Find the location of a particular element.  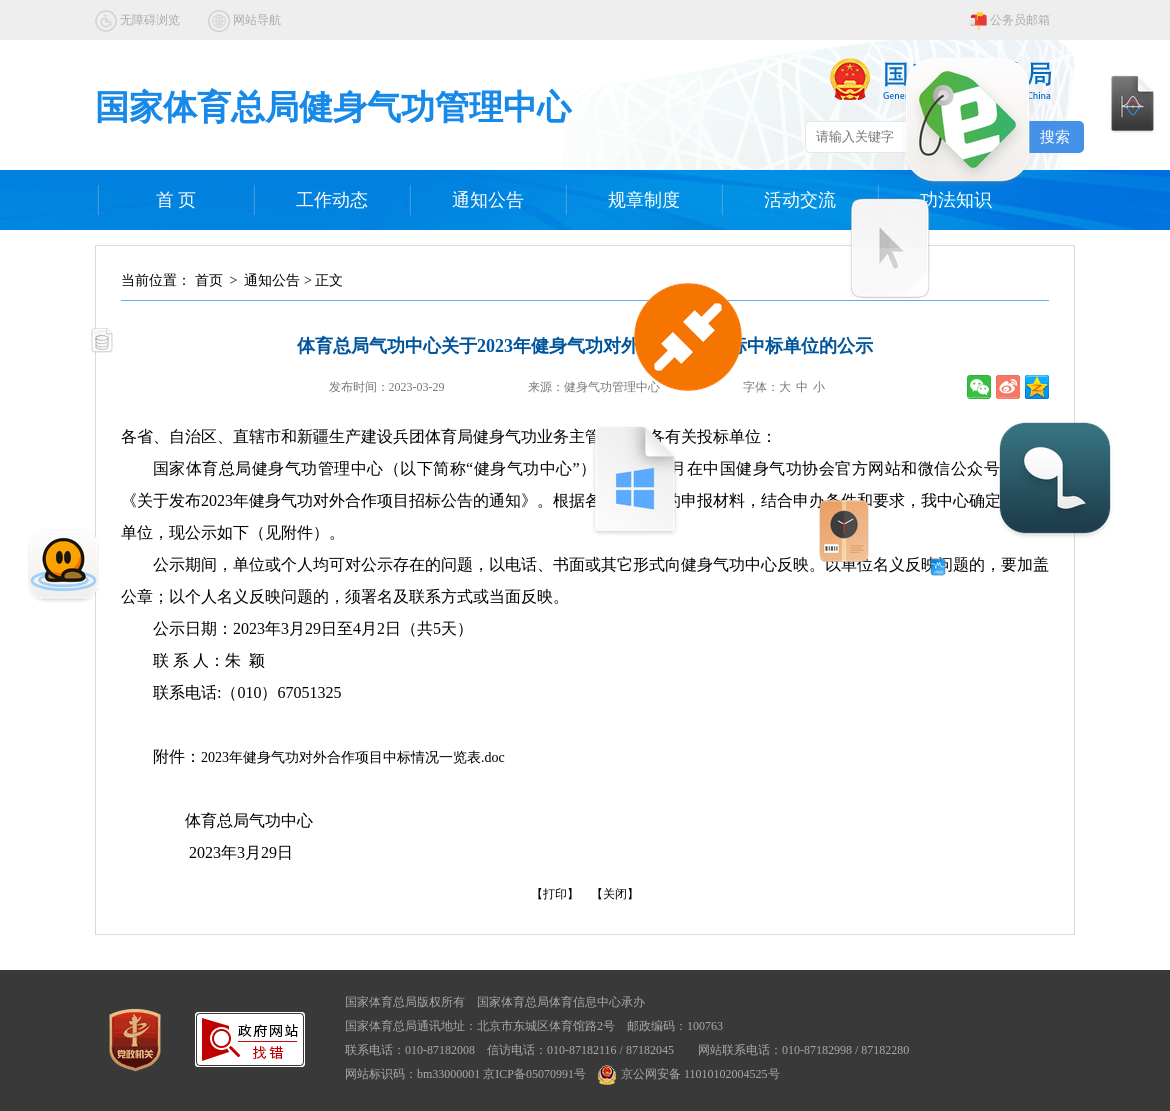

package manager is processing or waiting is located at coordinates (844, 531).